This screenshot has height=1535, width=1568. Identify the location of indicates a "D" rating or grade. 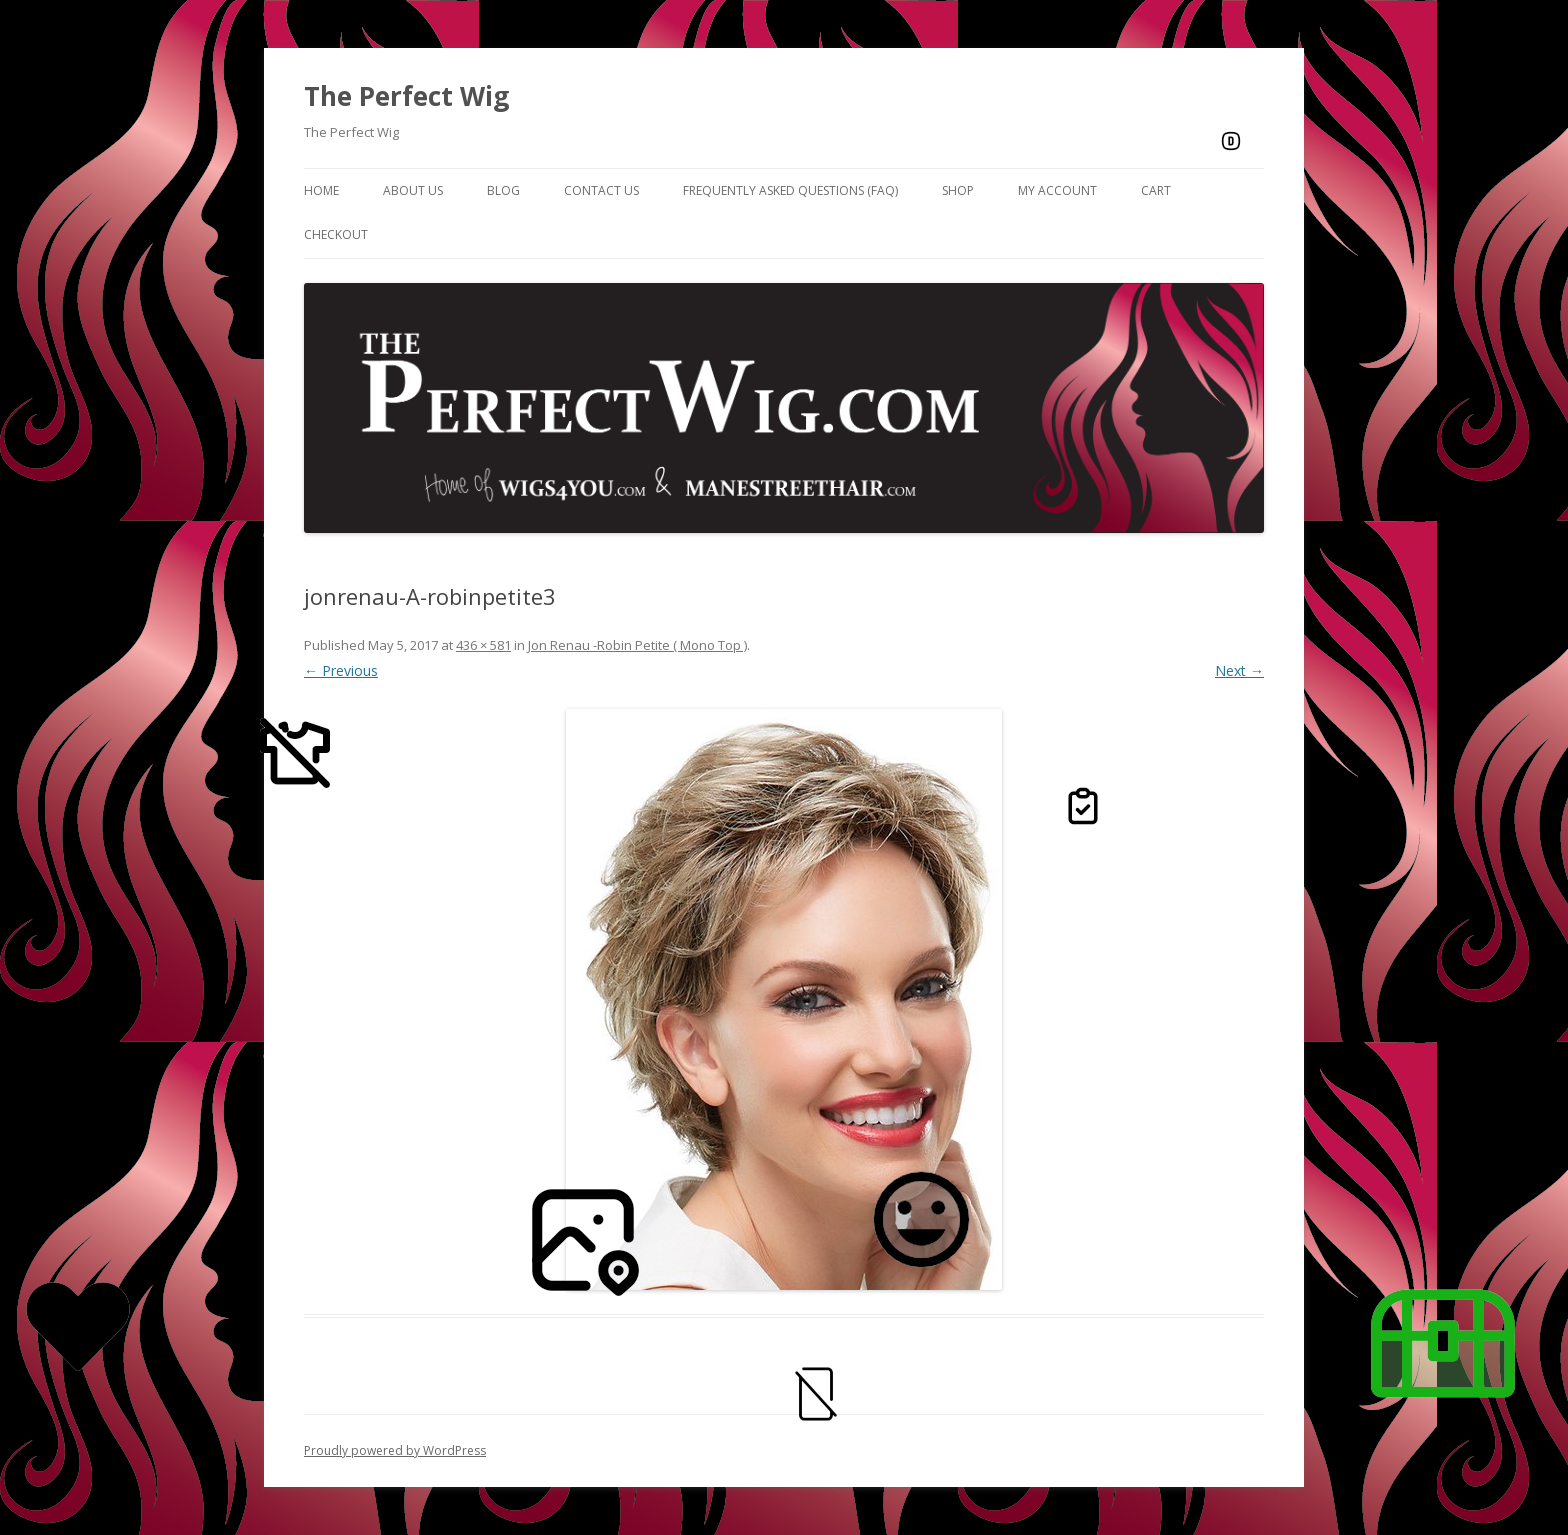
(1231, 141).